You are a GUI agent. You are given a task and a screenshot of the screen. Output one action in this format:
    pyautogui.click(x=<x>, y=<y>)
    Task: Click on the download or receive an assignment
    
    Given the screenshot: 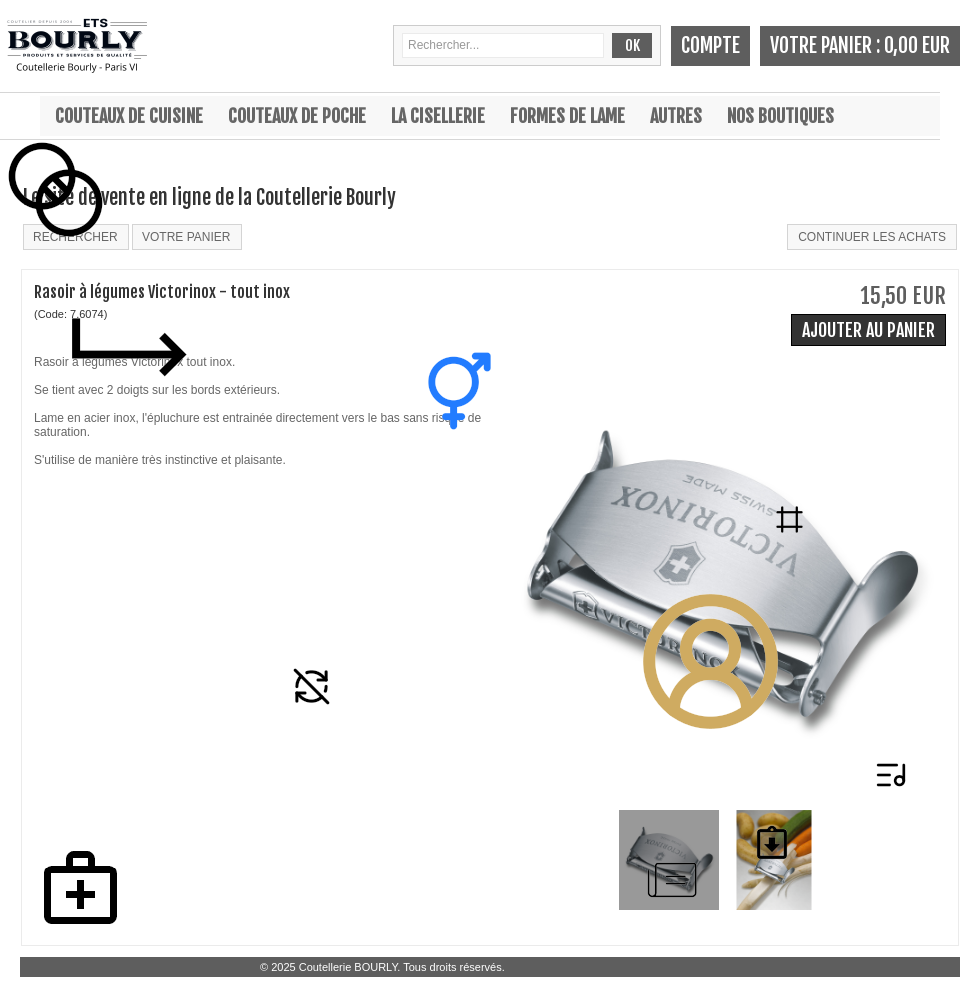 What is the action you would take?
    pyautogui.click(x=772, y=844)
    